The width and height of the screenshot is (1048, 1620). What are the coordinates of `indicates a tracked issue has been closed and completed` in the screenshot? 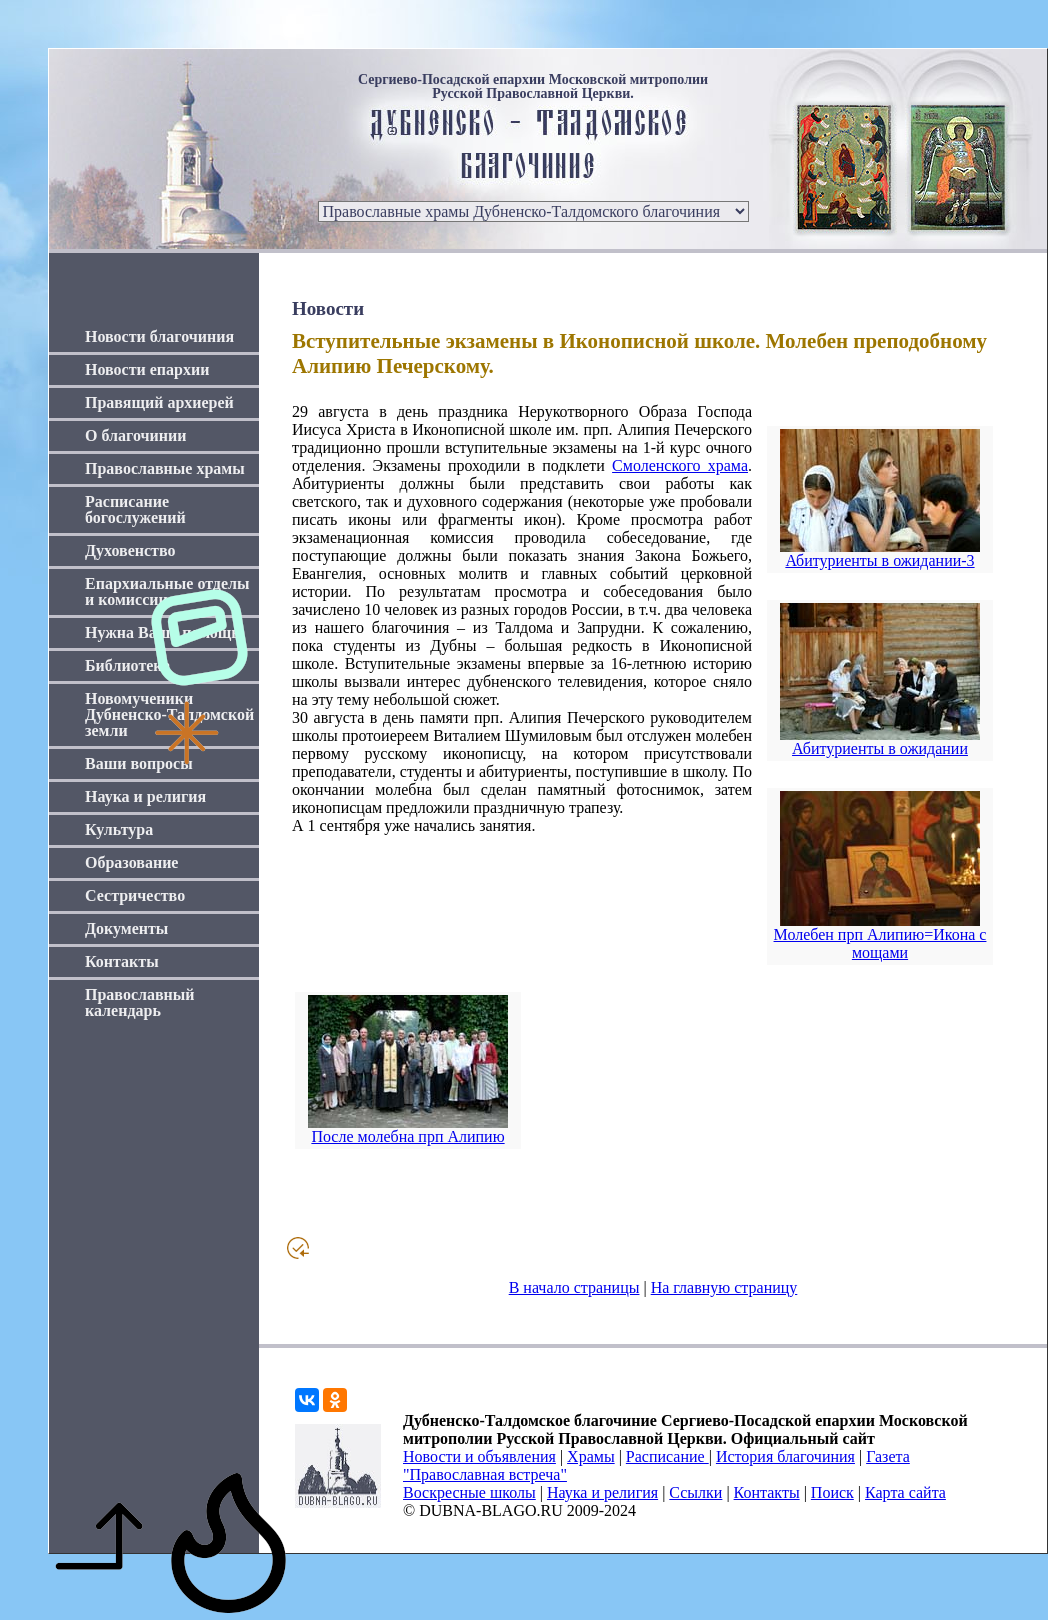 It's located at (298, 1248).